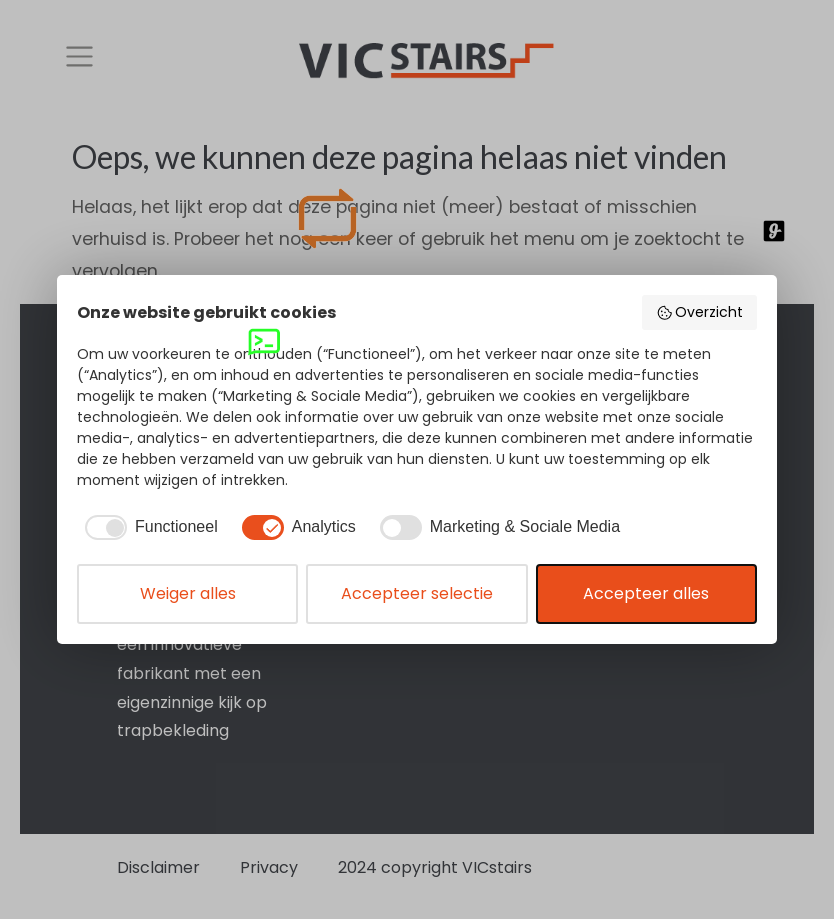  Describe the element at coordinates (774, 231) in the screenshot. I see `glide app logo` at that location.